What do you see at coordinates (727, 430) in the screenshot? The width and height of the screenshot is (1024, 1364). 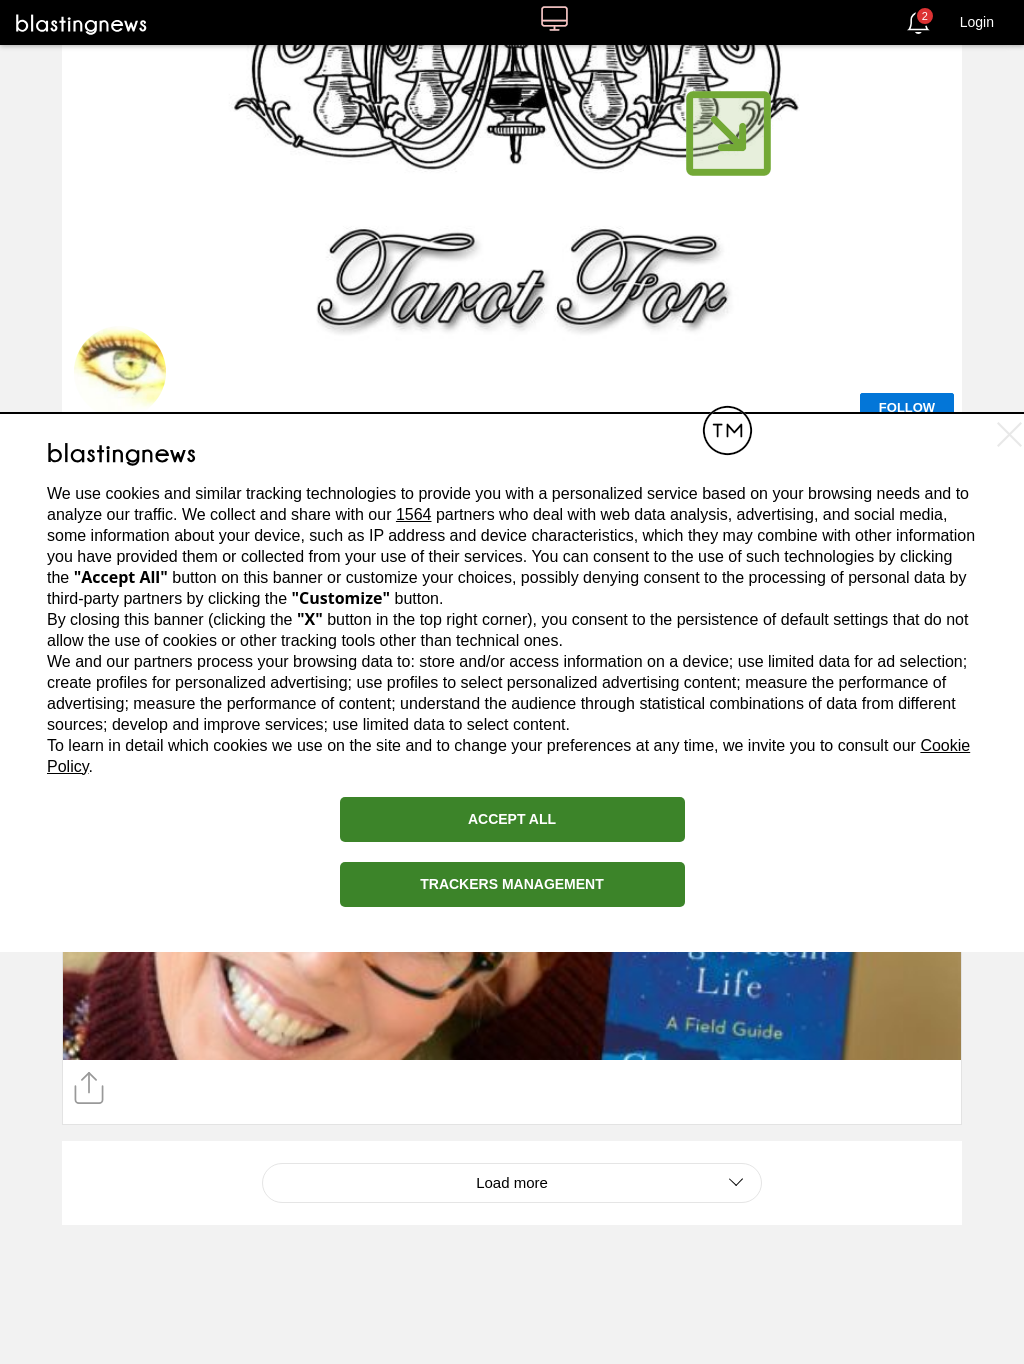 I see `indicates trademarked content or branding` at bounding box center [727, 430].